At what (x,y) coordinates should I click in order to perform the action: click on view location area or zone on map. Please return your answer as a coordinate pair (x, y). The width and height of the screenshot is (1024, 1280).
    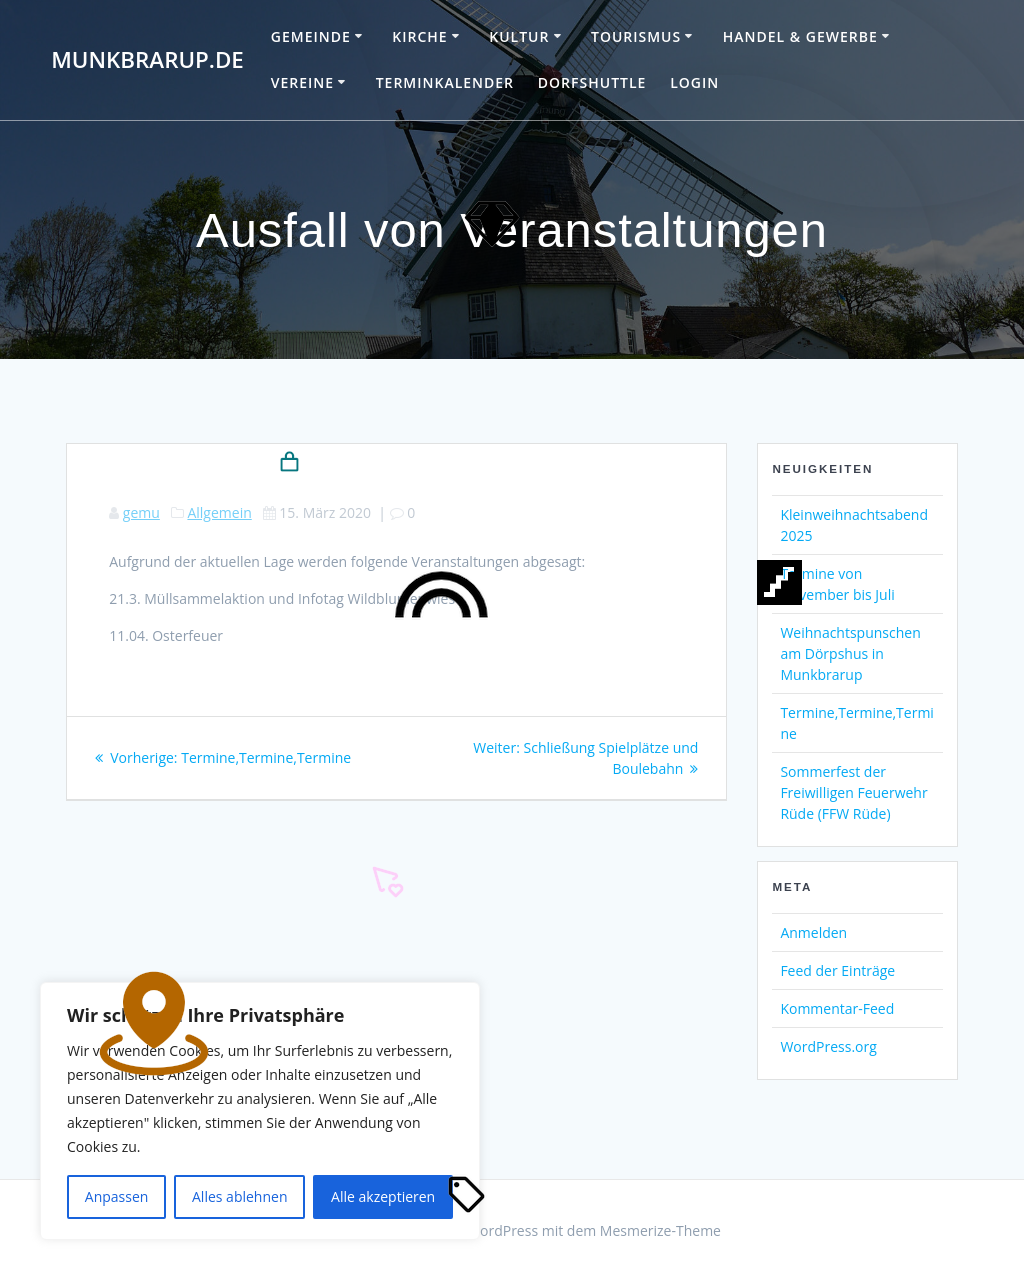
    Looking at the image, I should click on (154, 1025).